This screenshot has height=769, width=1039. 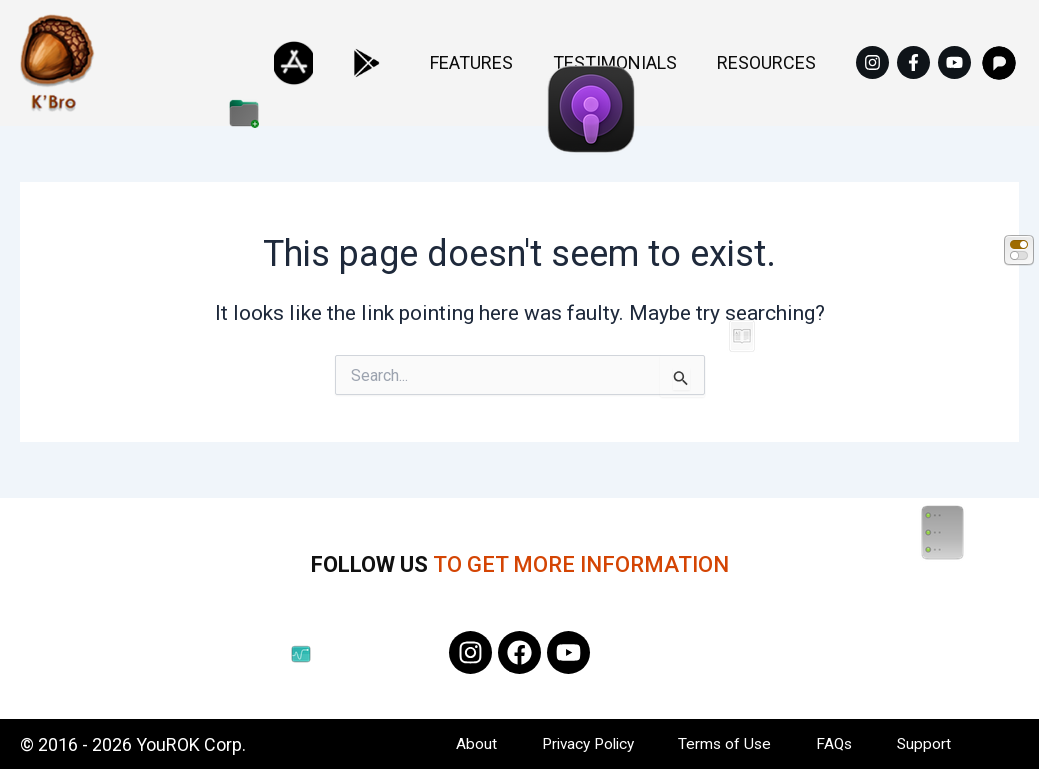 What do you see at coordinates (1019, 250) in the screenshot?
I see `open unity tweak tool settings` at bounding box center [1019, 250].